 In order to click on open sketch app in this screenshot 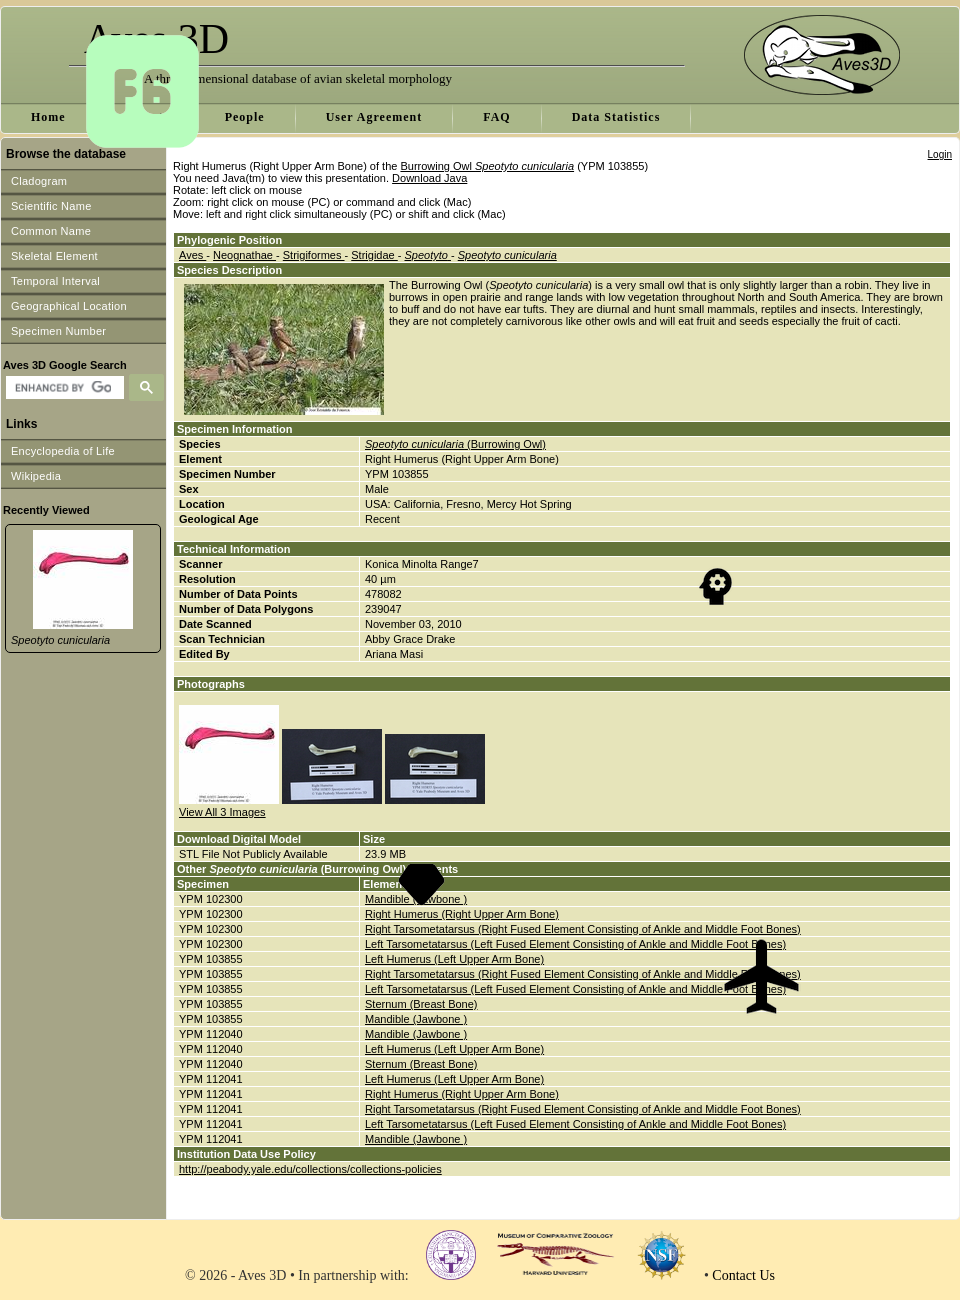, I will do `click(421, 884)`.